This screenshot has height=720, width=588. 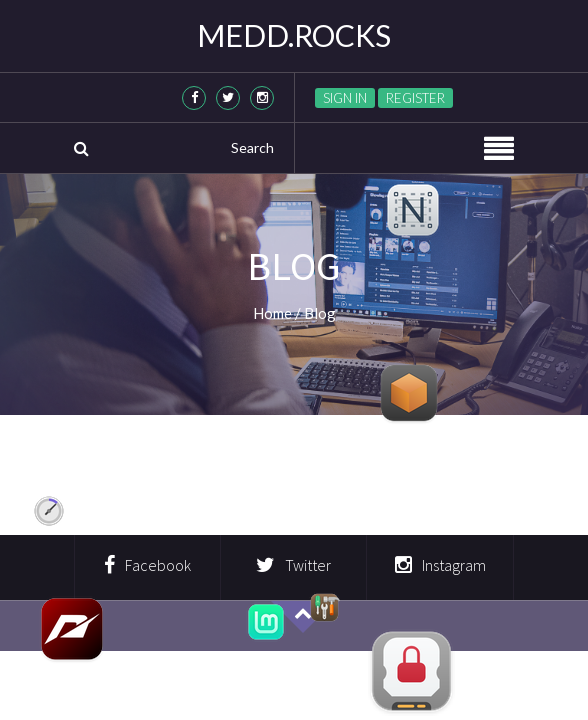 What do you see at coordinates (409, 393) in the screenshot?
I see `open bauh package manager` at bounding box center [409, 393].